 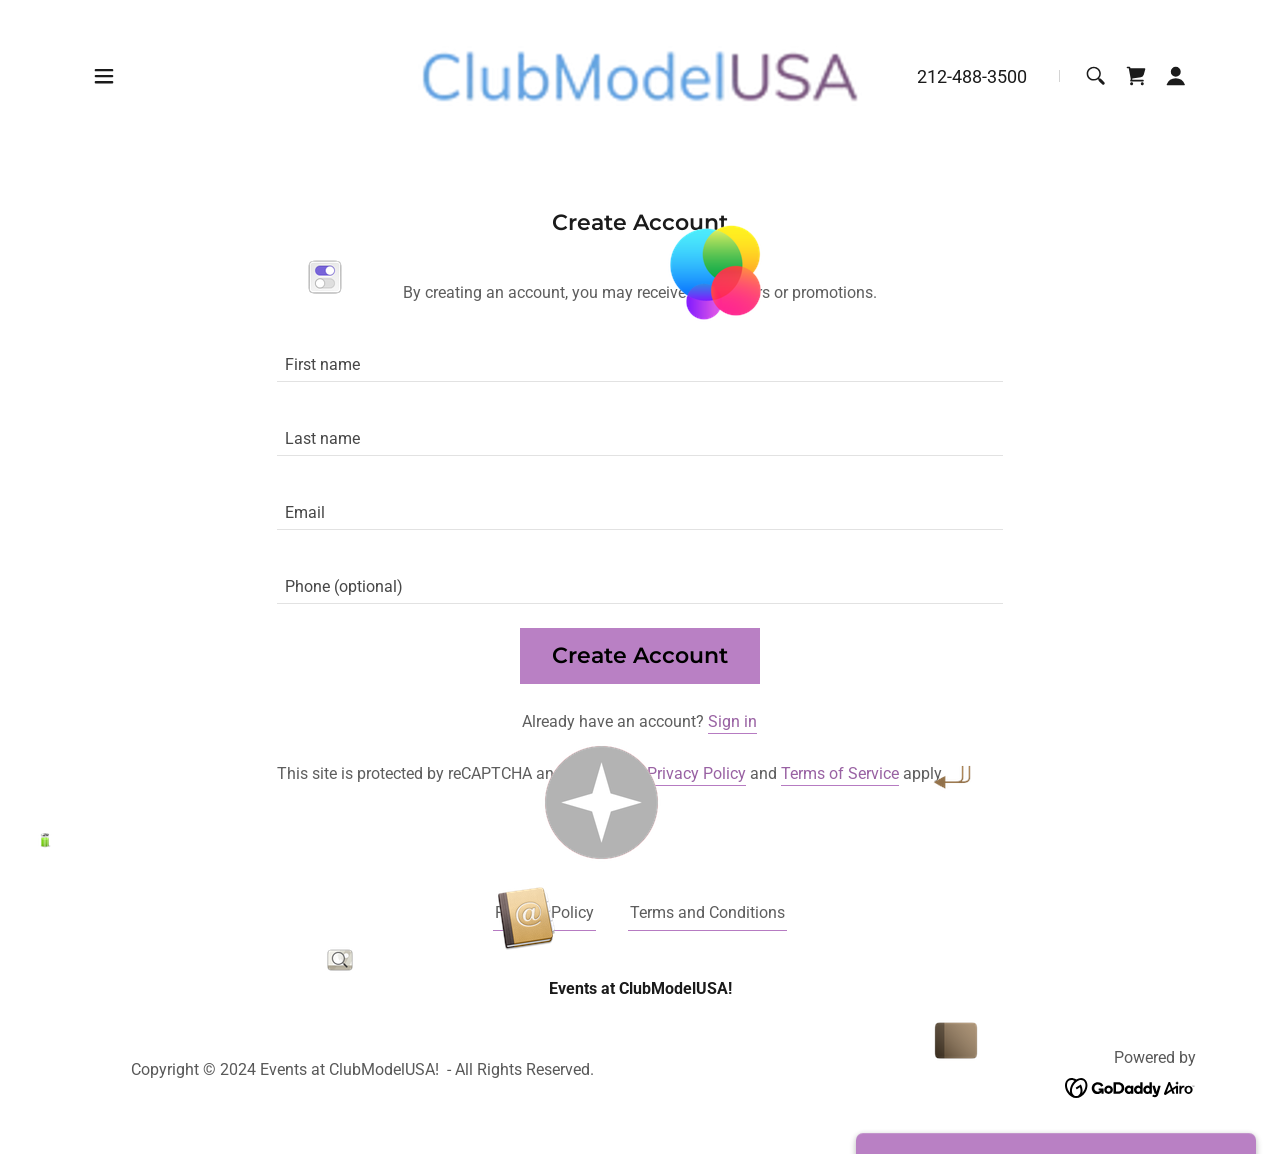 I want to click on open contacts or address book, so click(x=526, y=918).